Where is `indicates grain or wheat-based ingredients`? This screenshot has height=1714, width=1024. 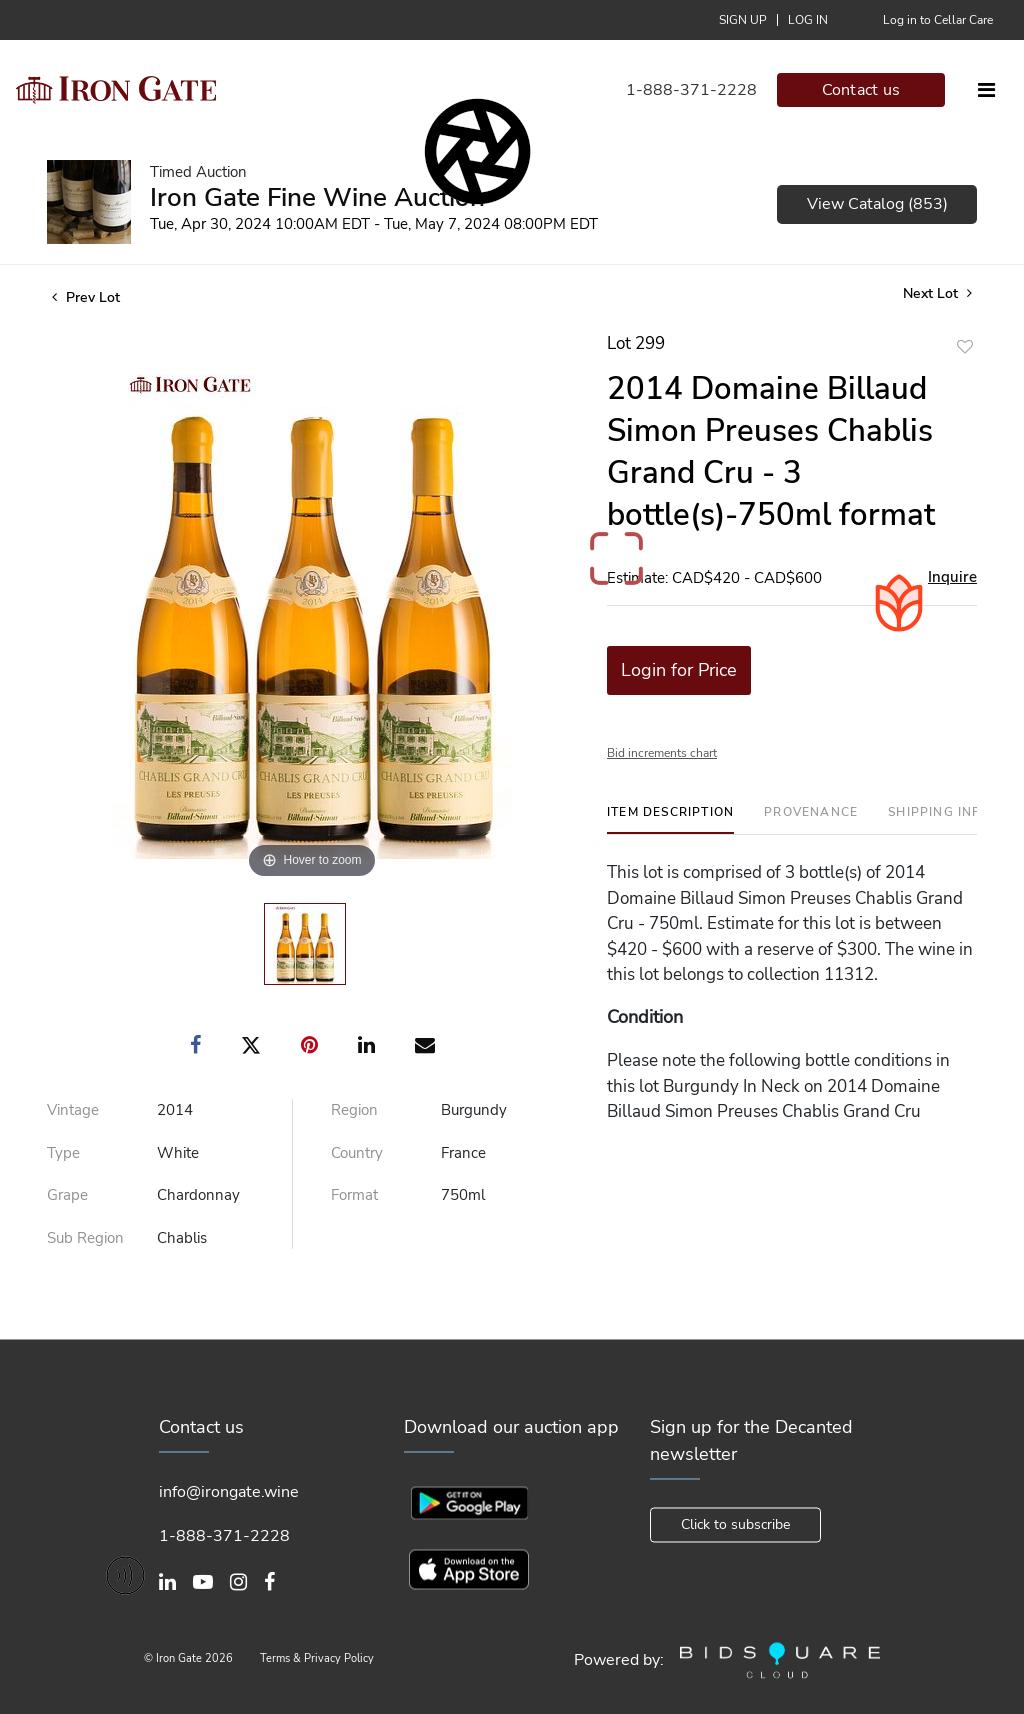
indicates grain or wheat-based ingredients is located at coordinates (899, 604).